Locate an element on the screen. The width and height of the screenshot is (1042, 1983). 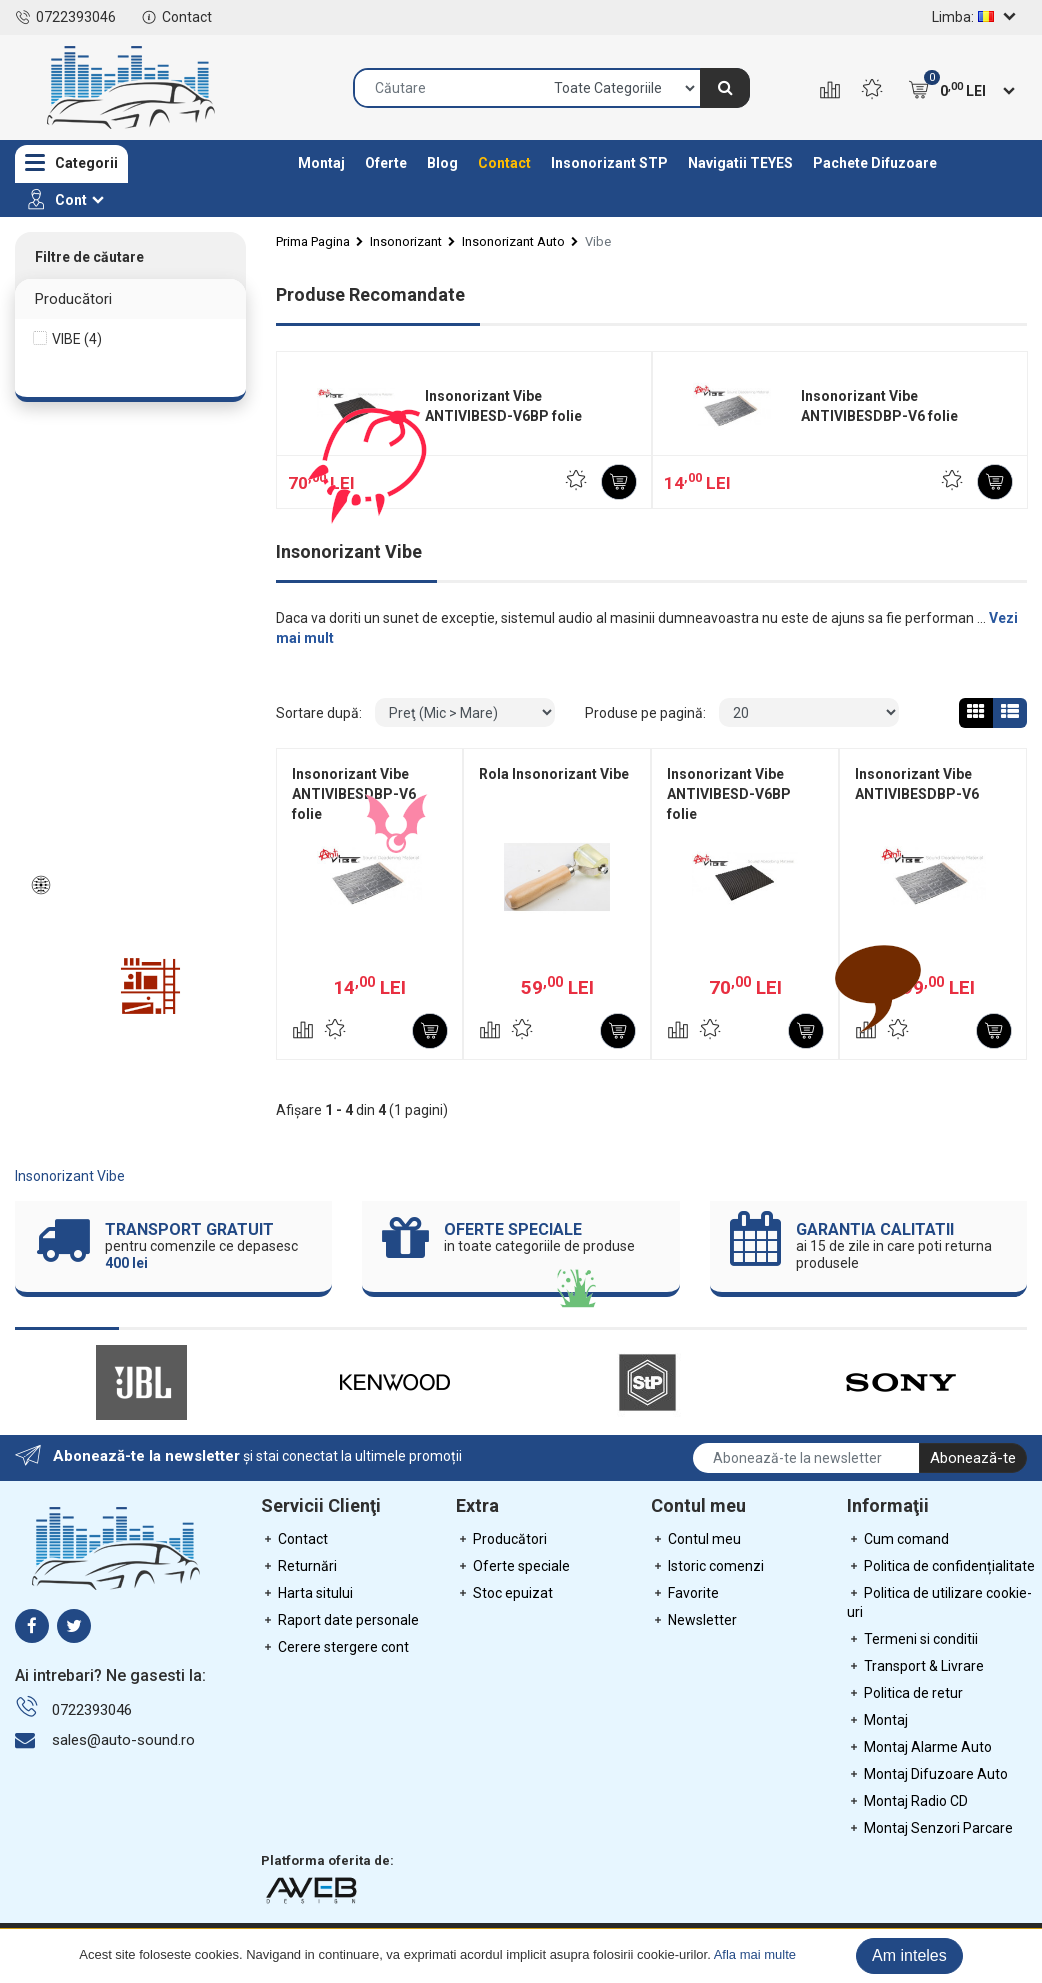
access cage or enclosure settings in a game is located at coordinates (41, 885).